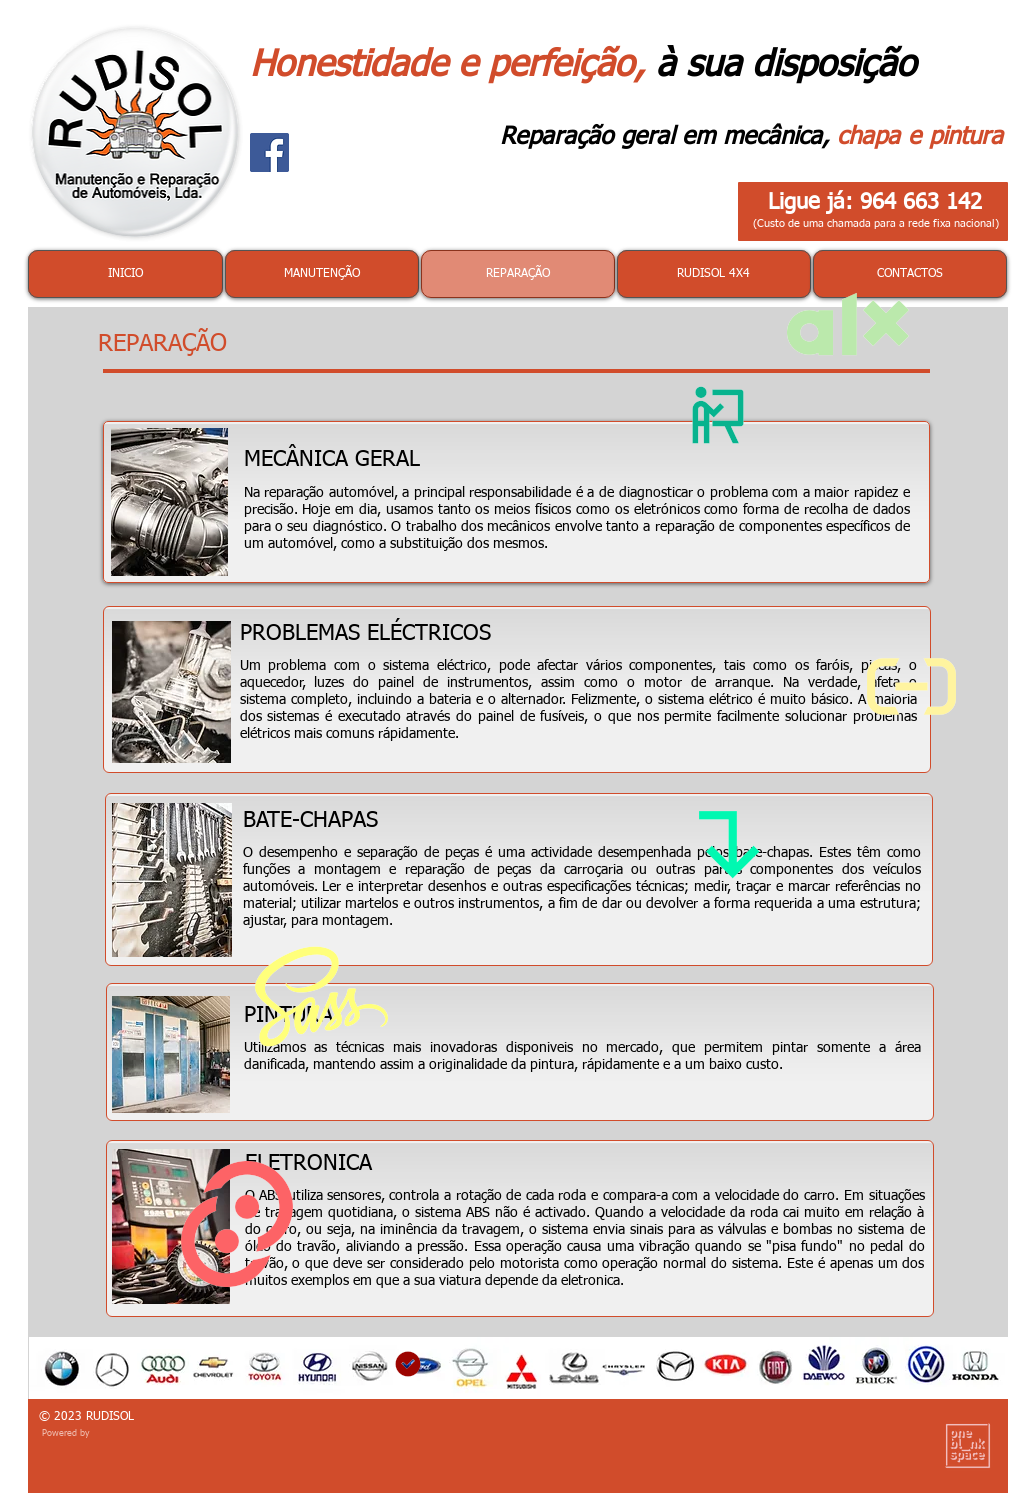  Describe the element at coordinates (911, 686) in the screenshot. I see `alibaba cloud services logo` at that location.